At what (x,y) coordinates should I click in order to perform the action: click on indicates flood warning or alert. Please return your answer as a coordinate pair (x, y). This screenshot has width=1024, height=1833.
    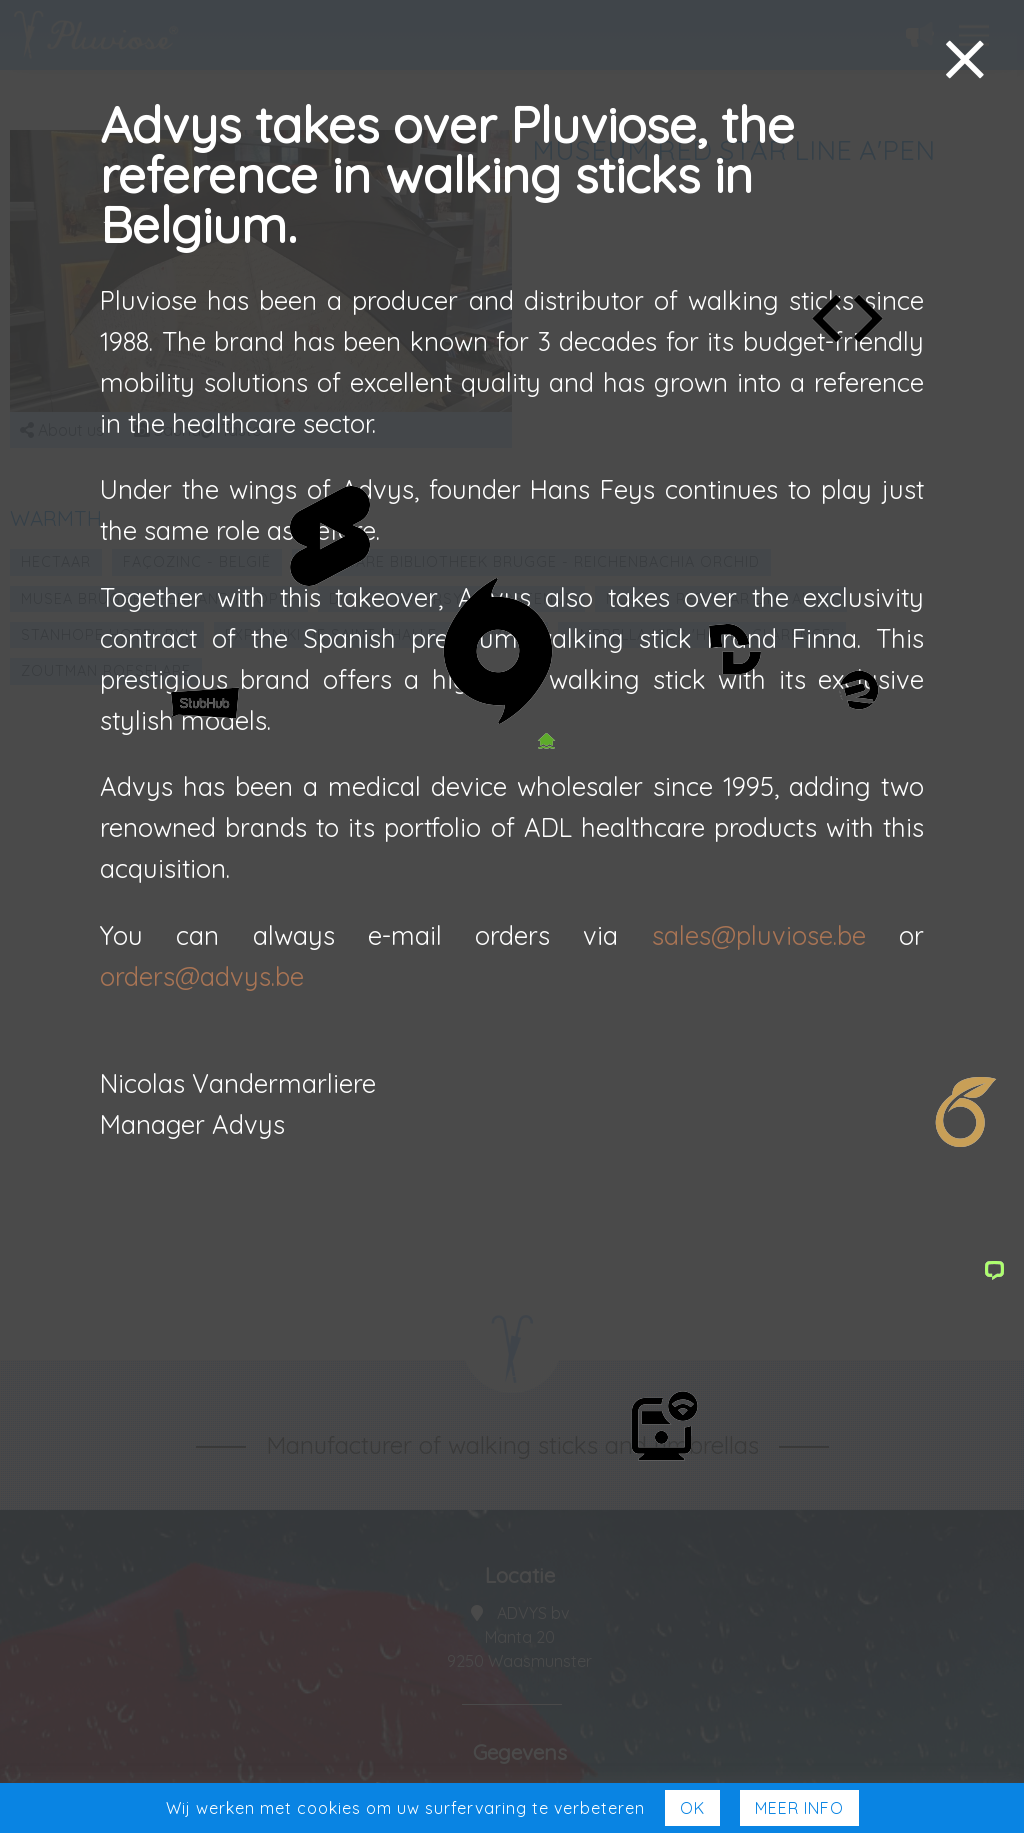
    Looking at the image, I should click on (546, 741).